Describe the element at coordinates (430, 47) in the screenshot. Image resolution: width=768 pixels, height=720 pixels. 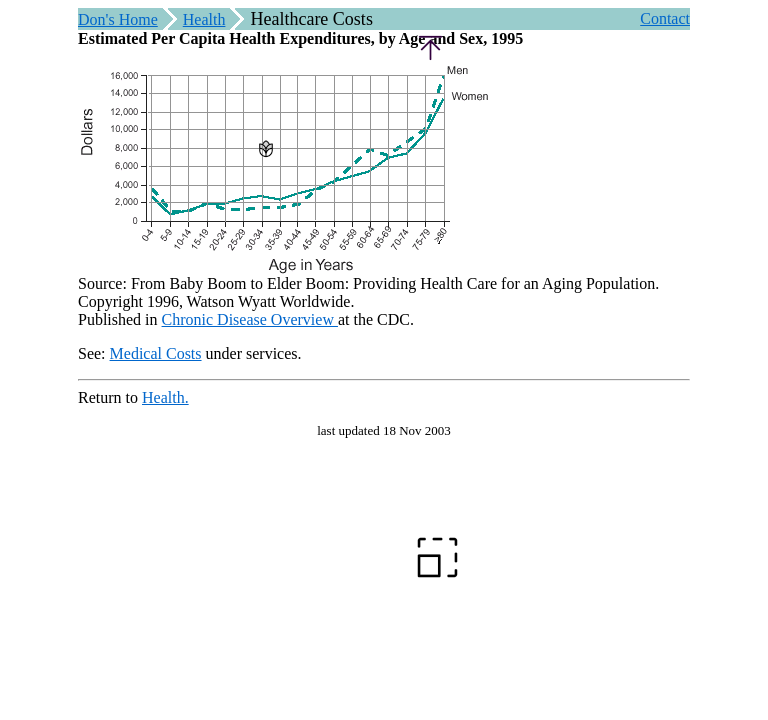
I see `scroll to top of page` at that location.